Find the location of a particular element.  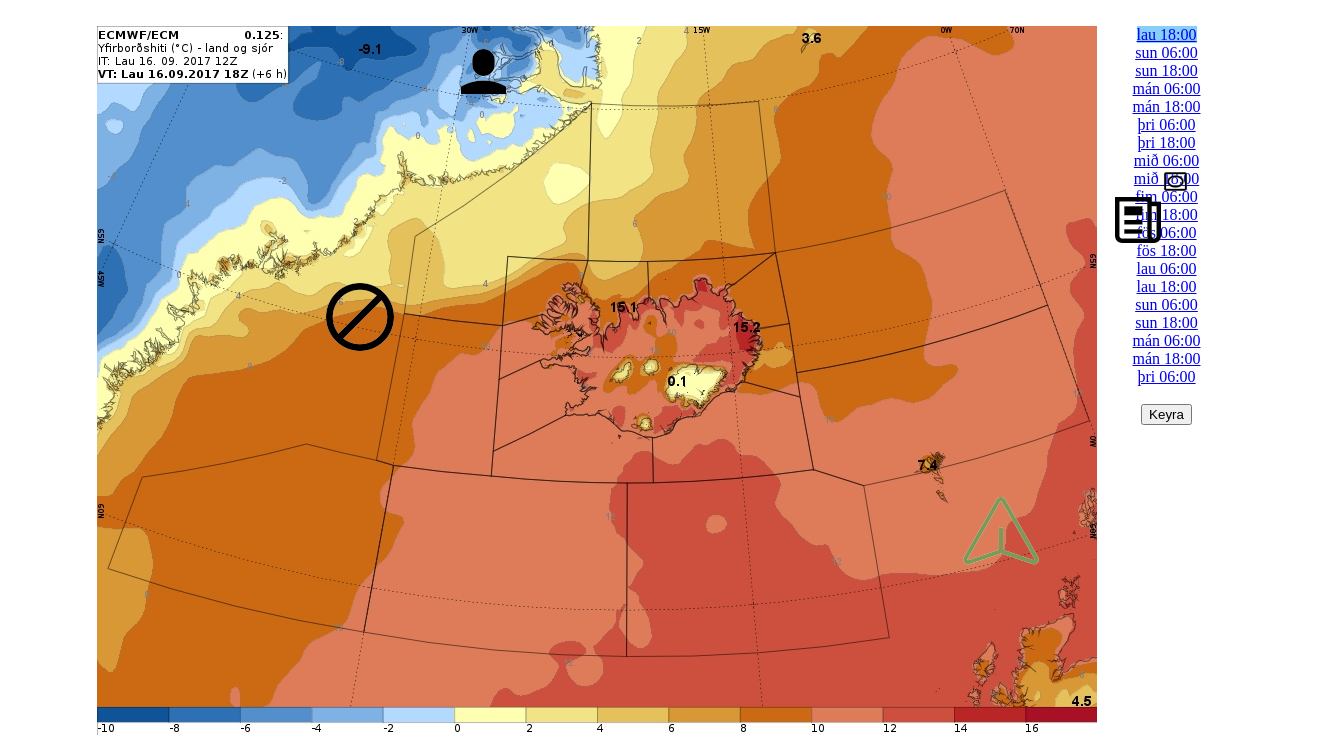

apply vignette effect to photo is located at coordinates (1175, 181).